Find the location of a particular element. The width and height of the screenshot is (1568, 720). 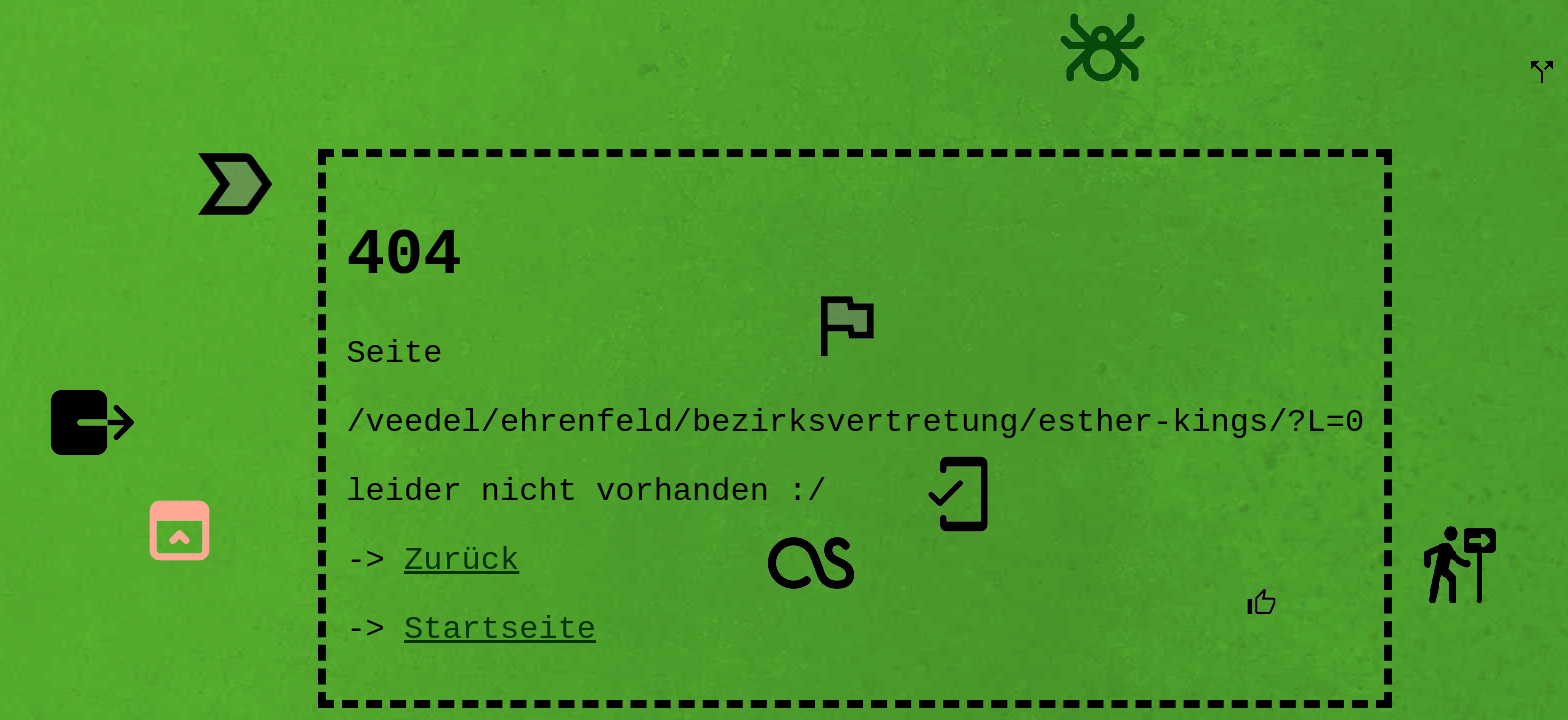

mark as important or priority is located at coordinates (233, 184).